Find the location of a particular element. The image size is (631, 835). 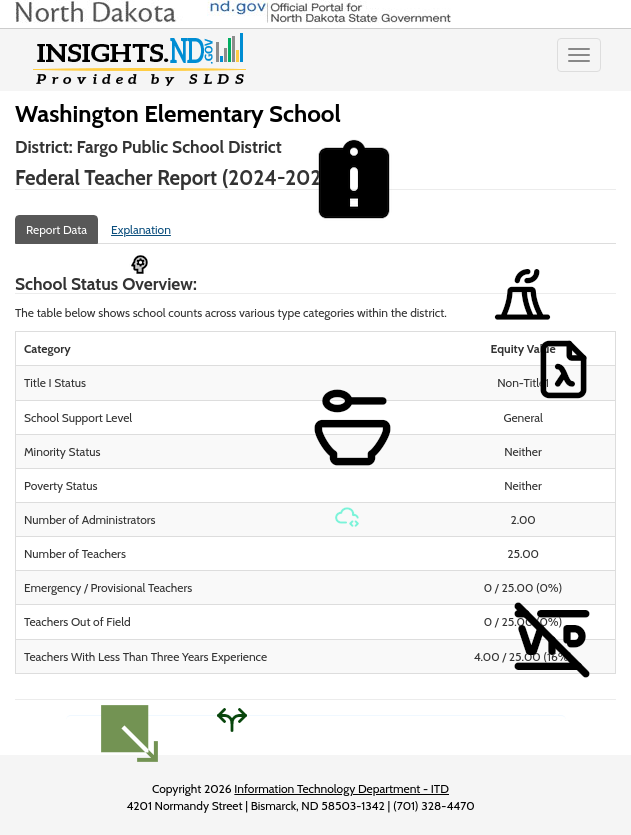

open a lambda function file is located at coordinates (563, 369).